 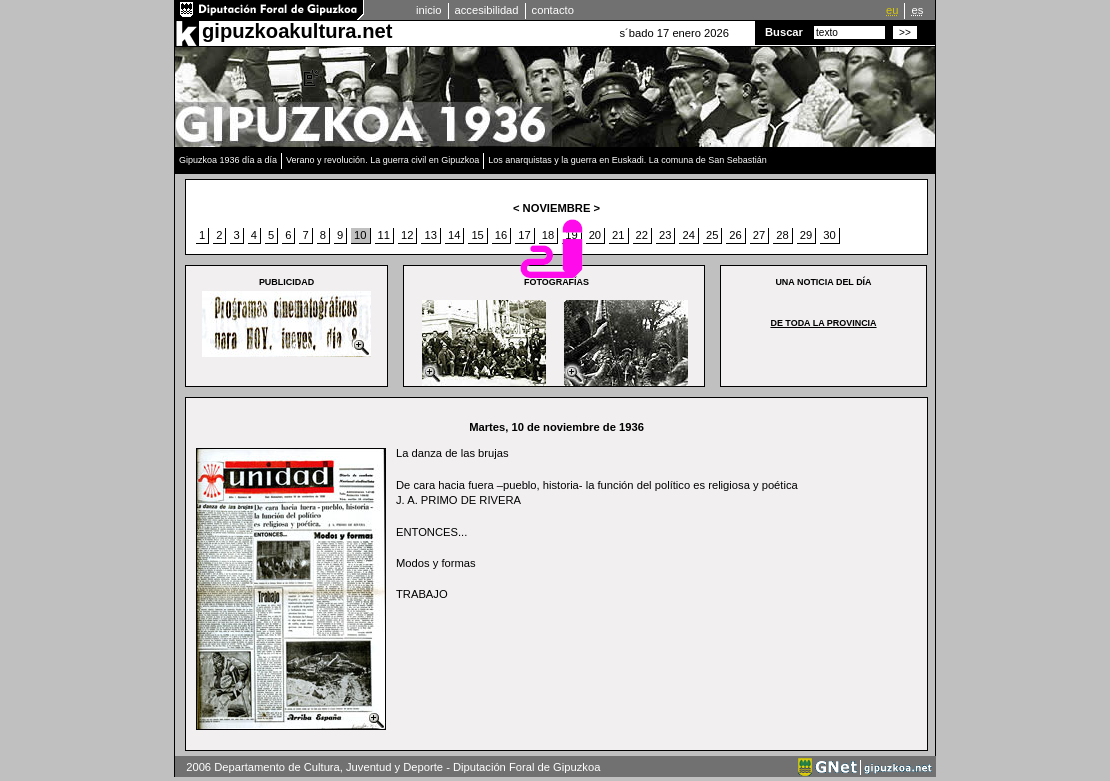 What do you see at coordinates (310, 78) in the screenshot?
I see `indicates sponsored or advertisement content` at bounding box center [310, 78].